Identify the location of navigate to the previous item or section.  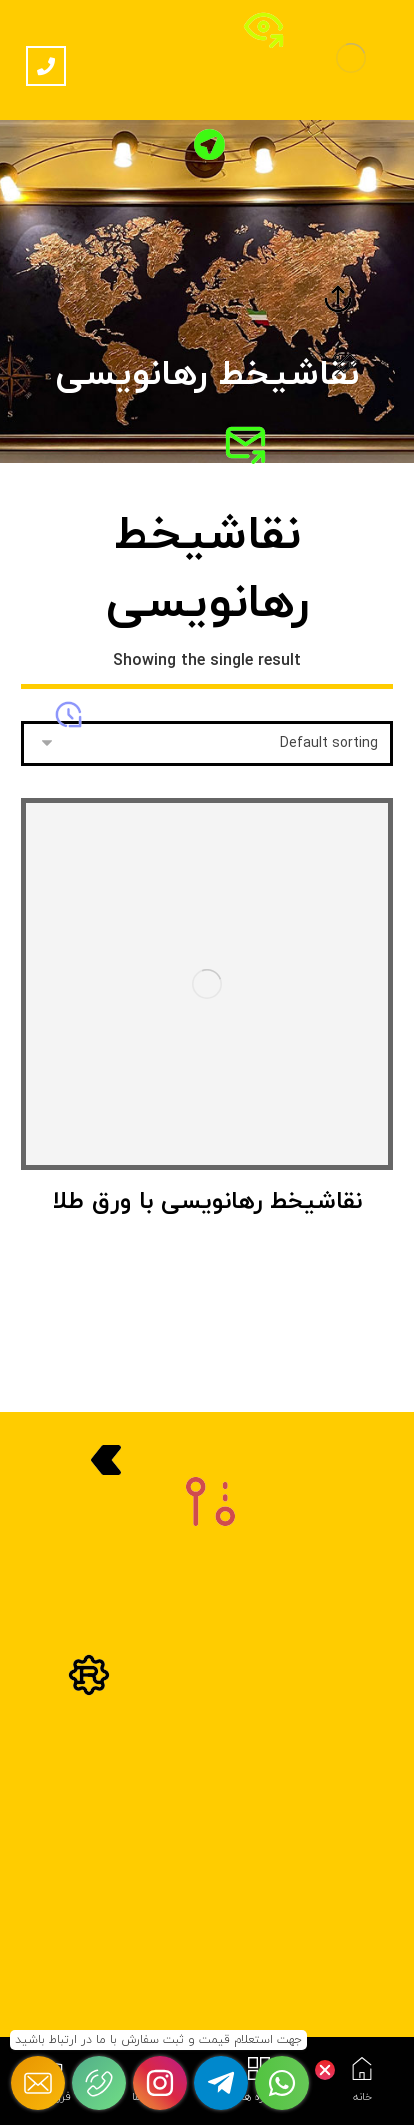
(106, 1460).